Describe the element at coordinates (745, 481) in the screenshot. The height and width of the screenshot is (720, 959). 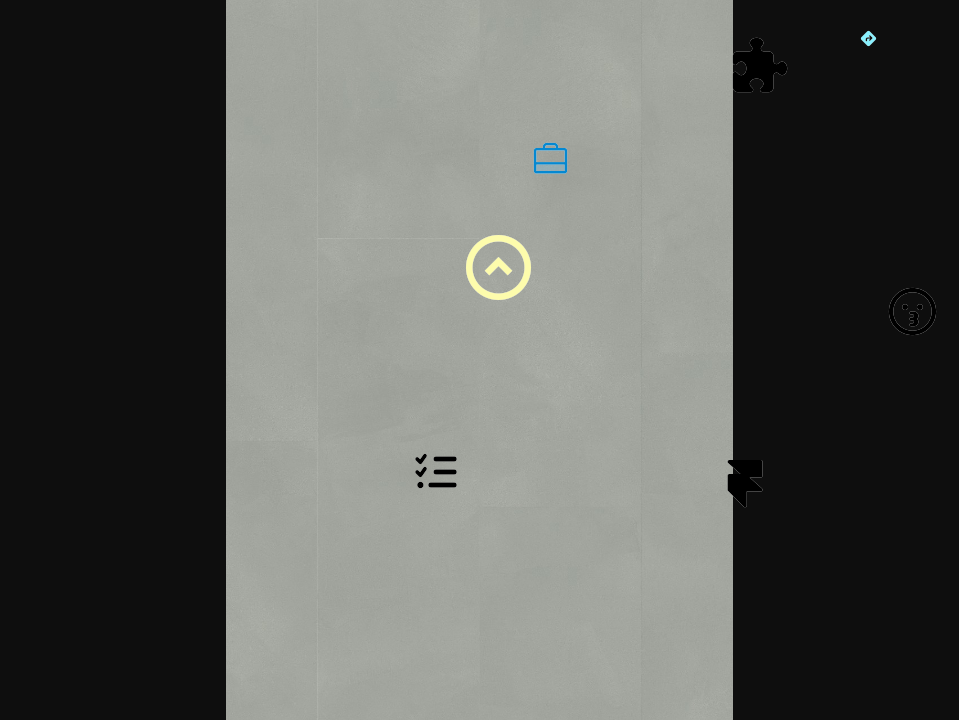
I see `open framer app` at that location.